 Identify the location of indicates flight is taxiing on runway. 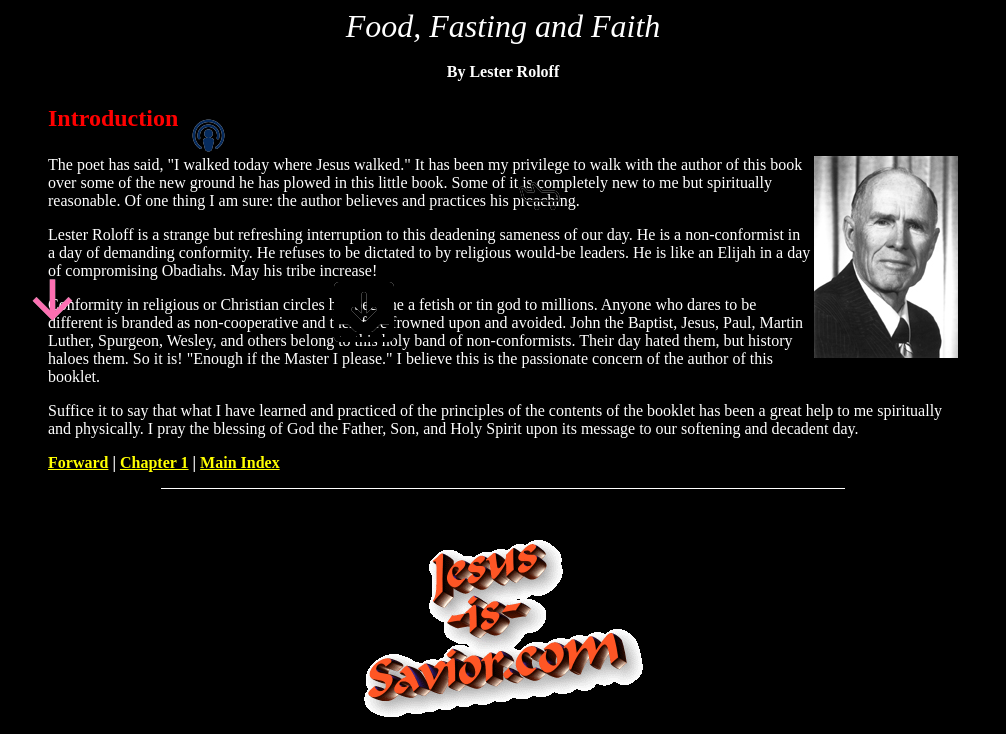
(539, 195).